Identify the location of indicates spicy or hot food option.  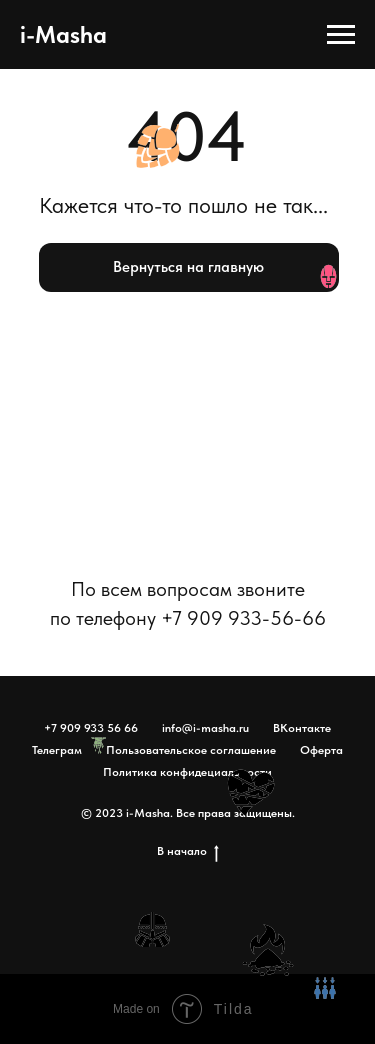
(268, 950).